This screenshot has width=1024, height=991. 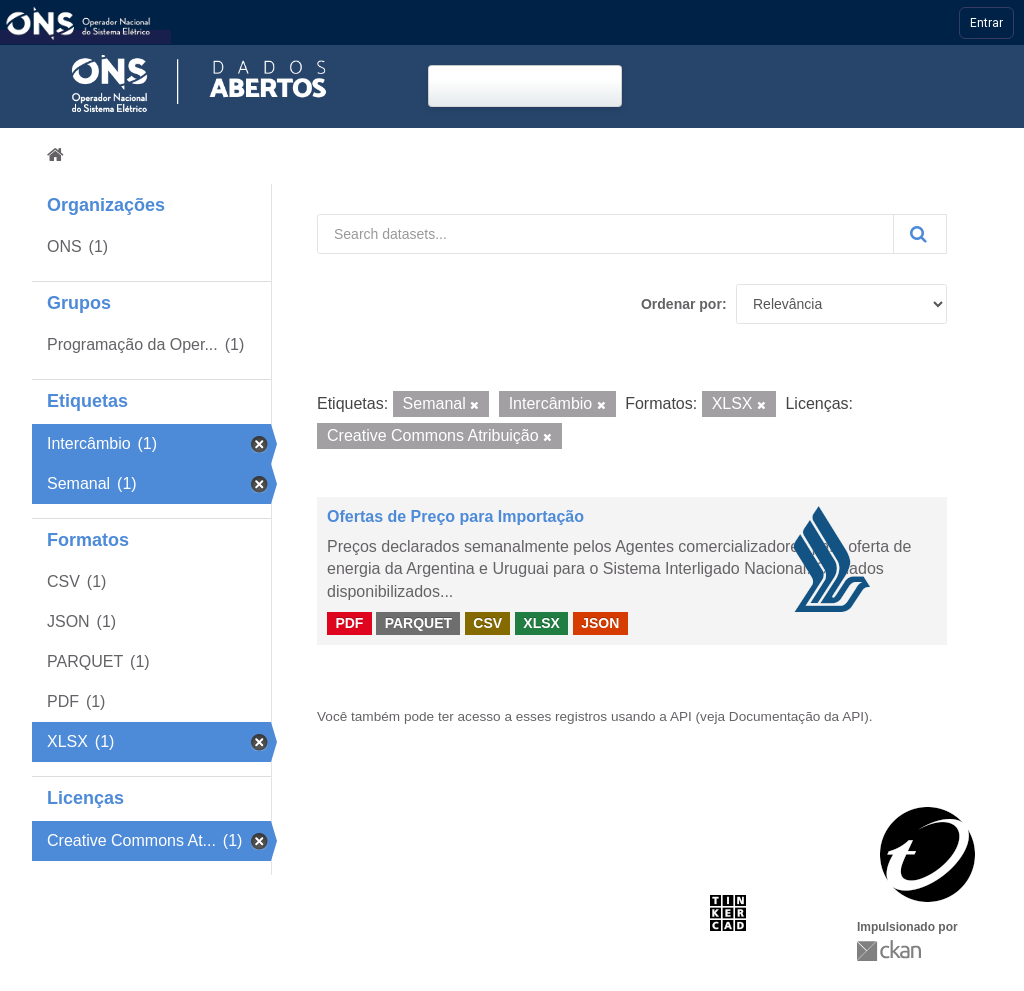 I want to click on open tinkercad 3d design application, so click(x=728, y=913).